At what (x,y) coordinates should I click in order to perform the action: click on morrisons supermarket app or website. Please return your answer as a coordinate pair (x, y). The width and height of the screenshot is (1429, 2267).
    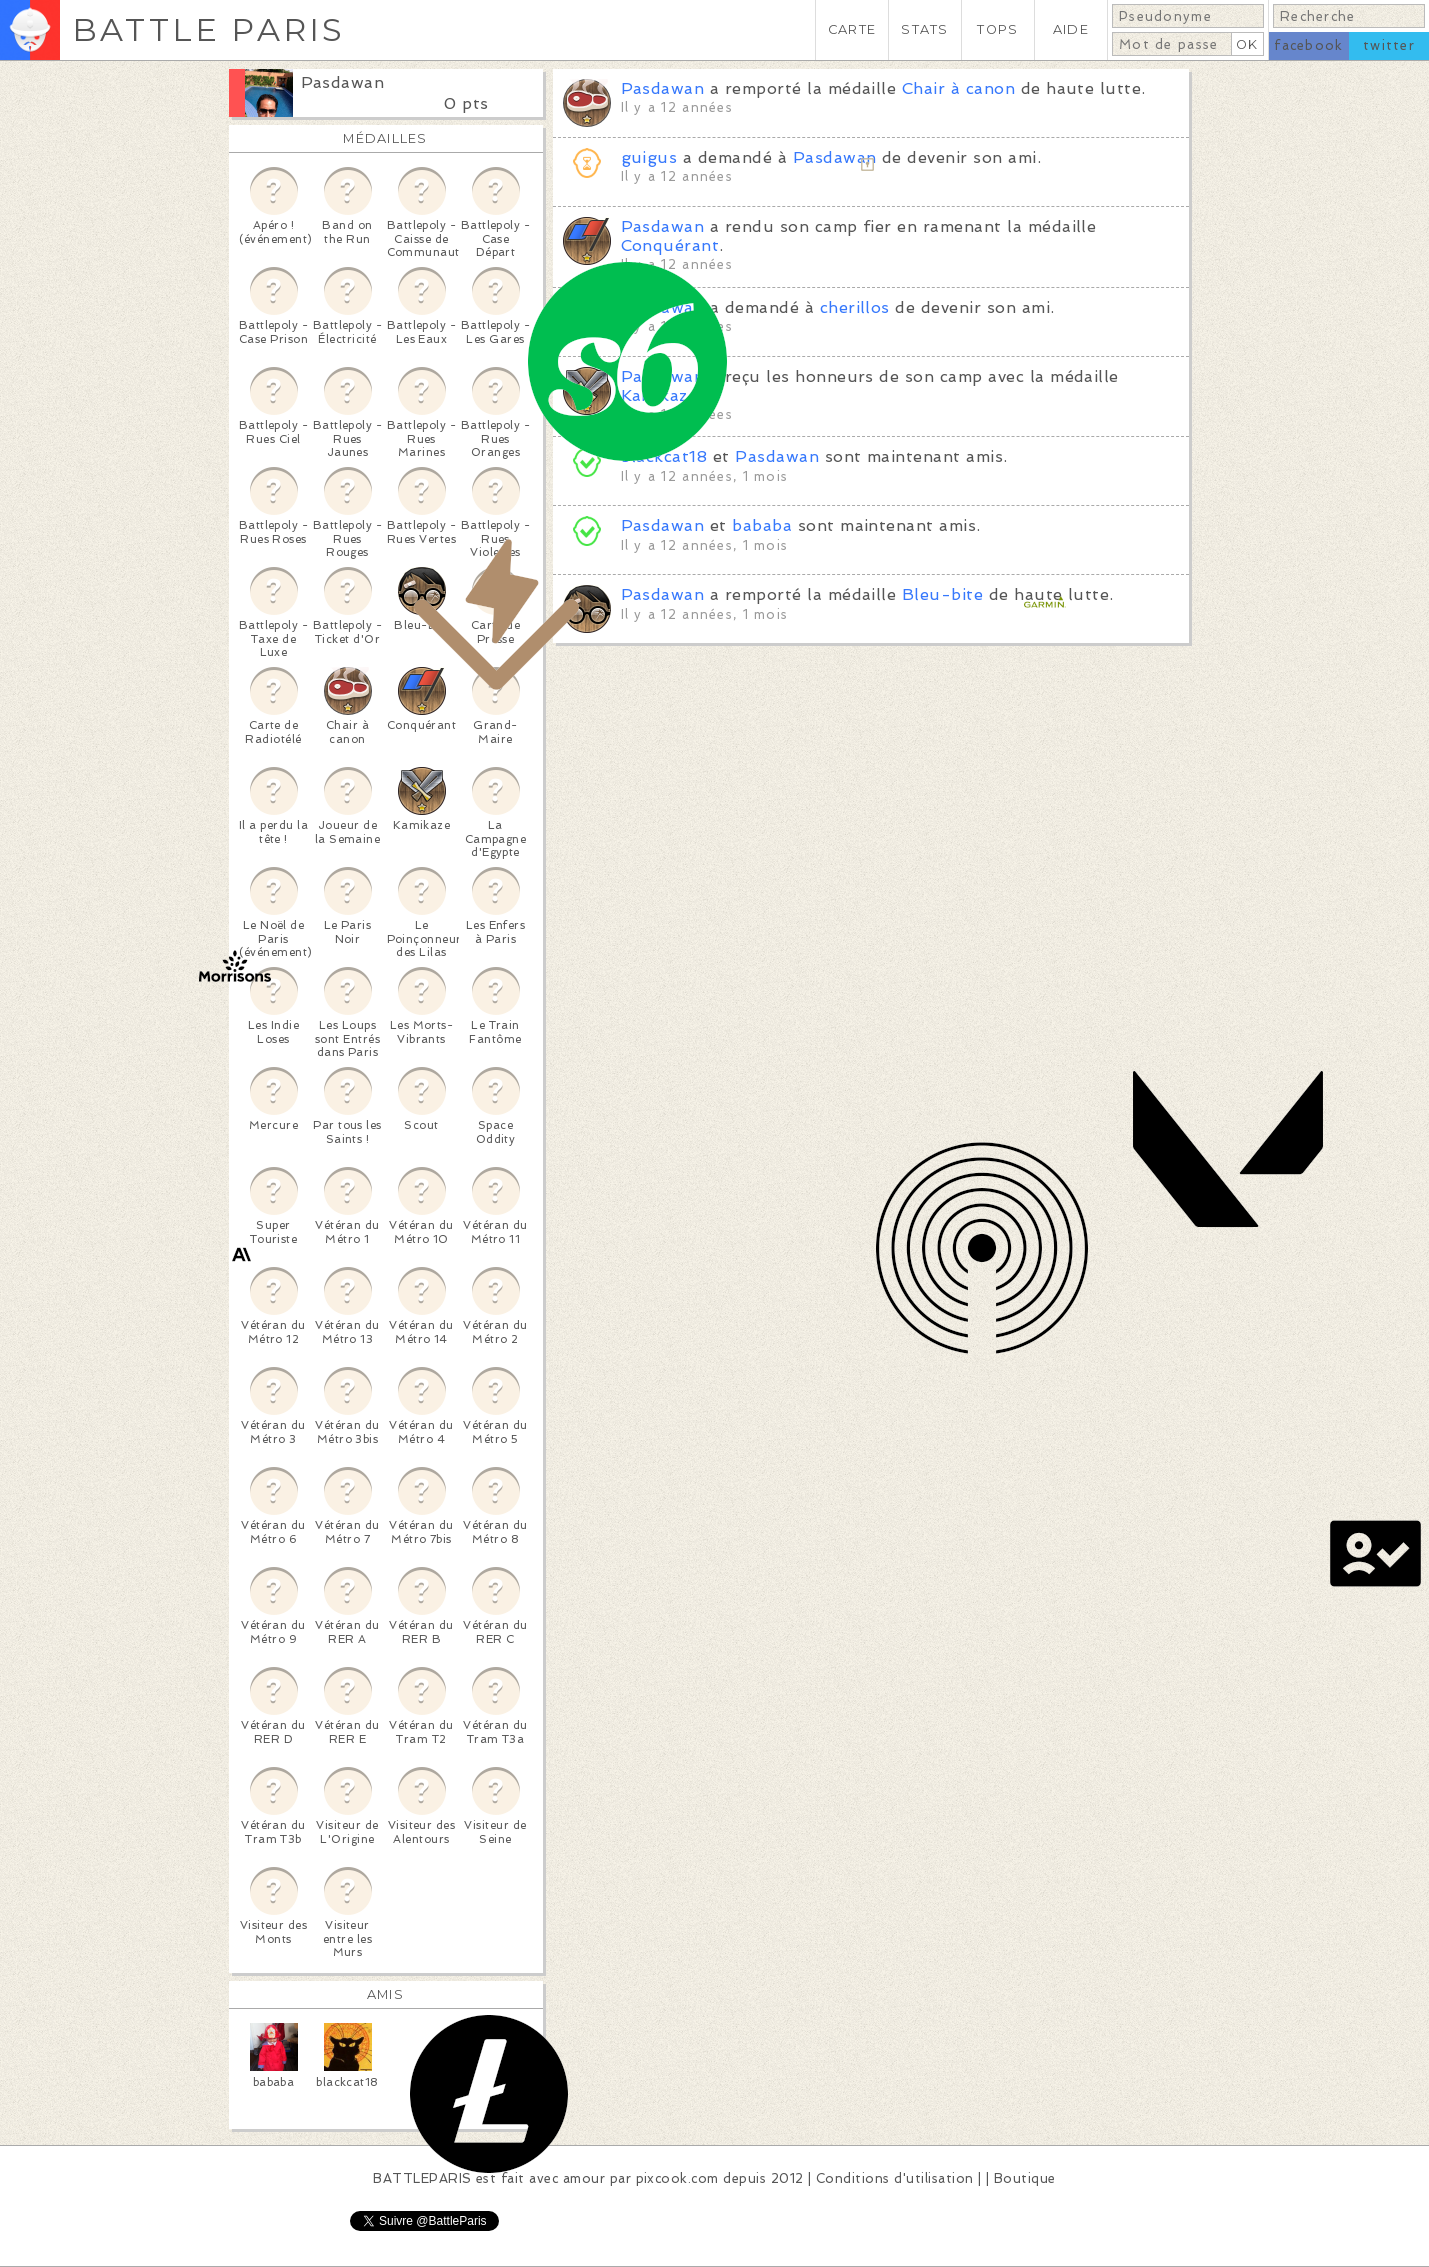
    Looking at the image, I should click on (235, 966).